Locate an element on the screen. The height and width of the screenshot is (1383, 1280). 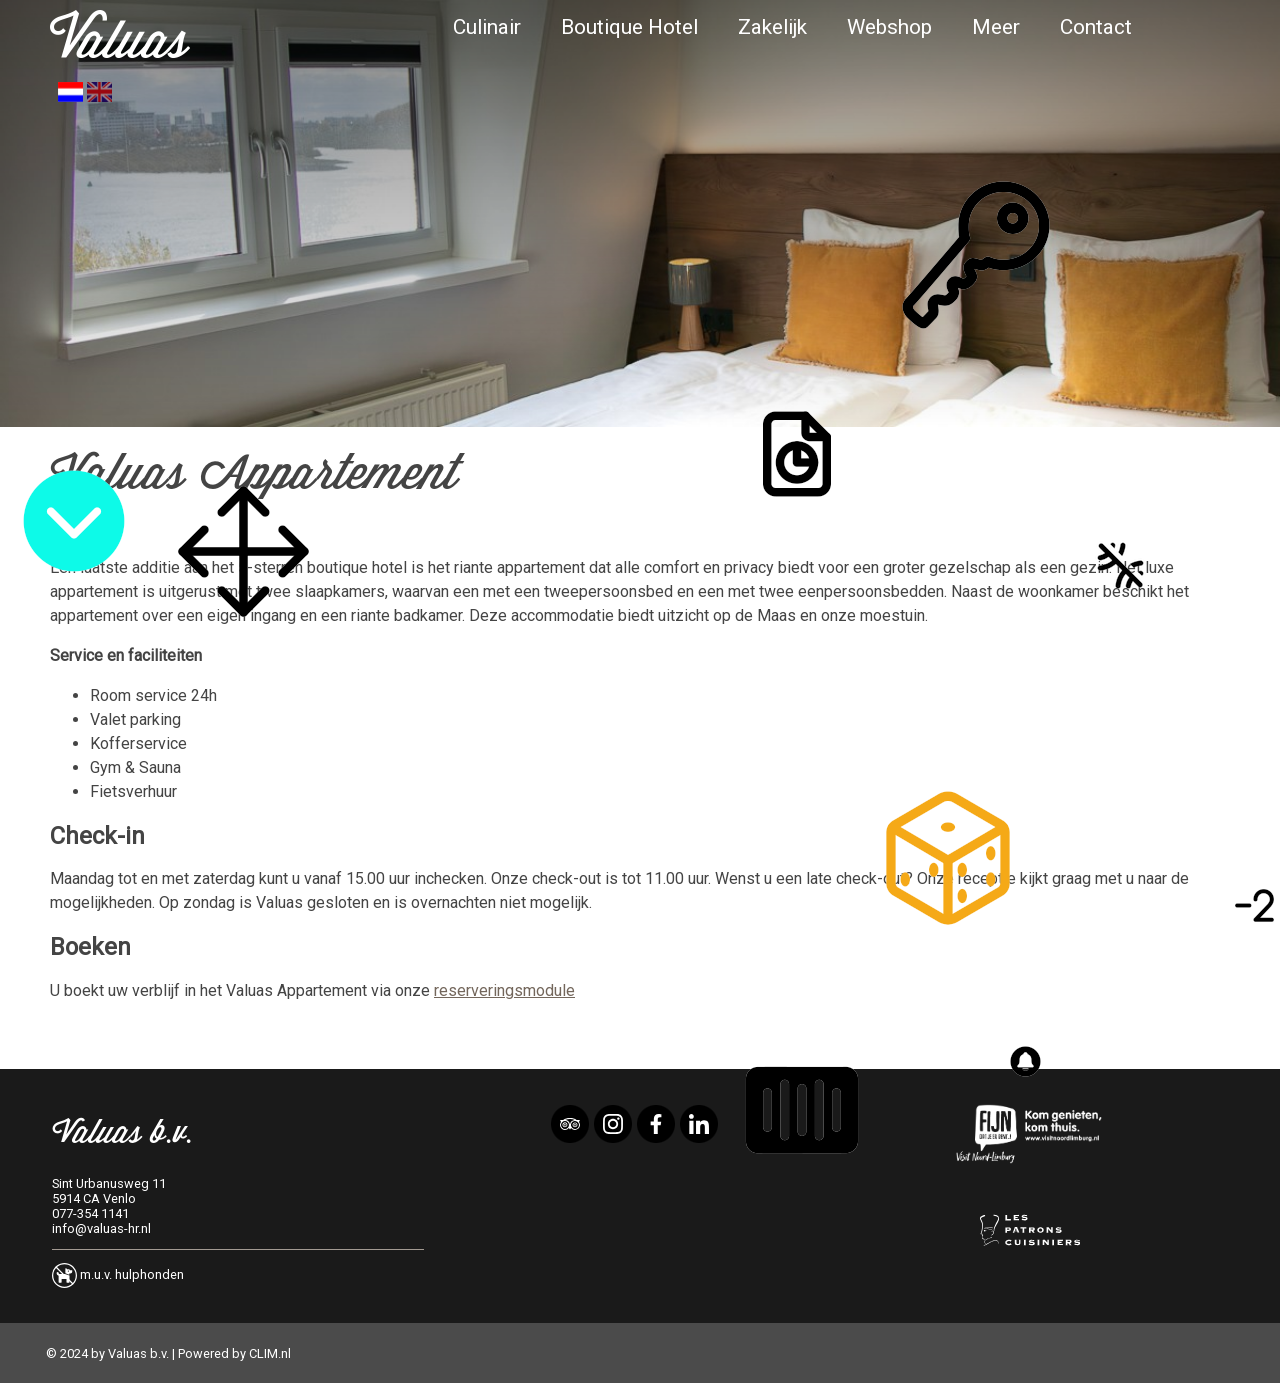
move or reposition an element is located at coordinates (243, 551).